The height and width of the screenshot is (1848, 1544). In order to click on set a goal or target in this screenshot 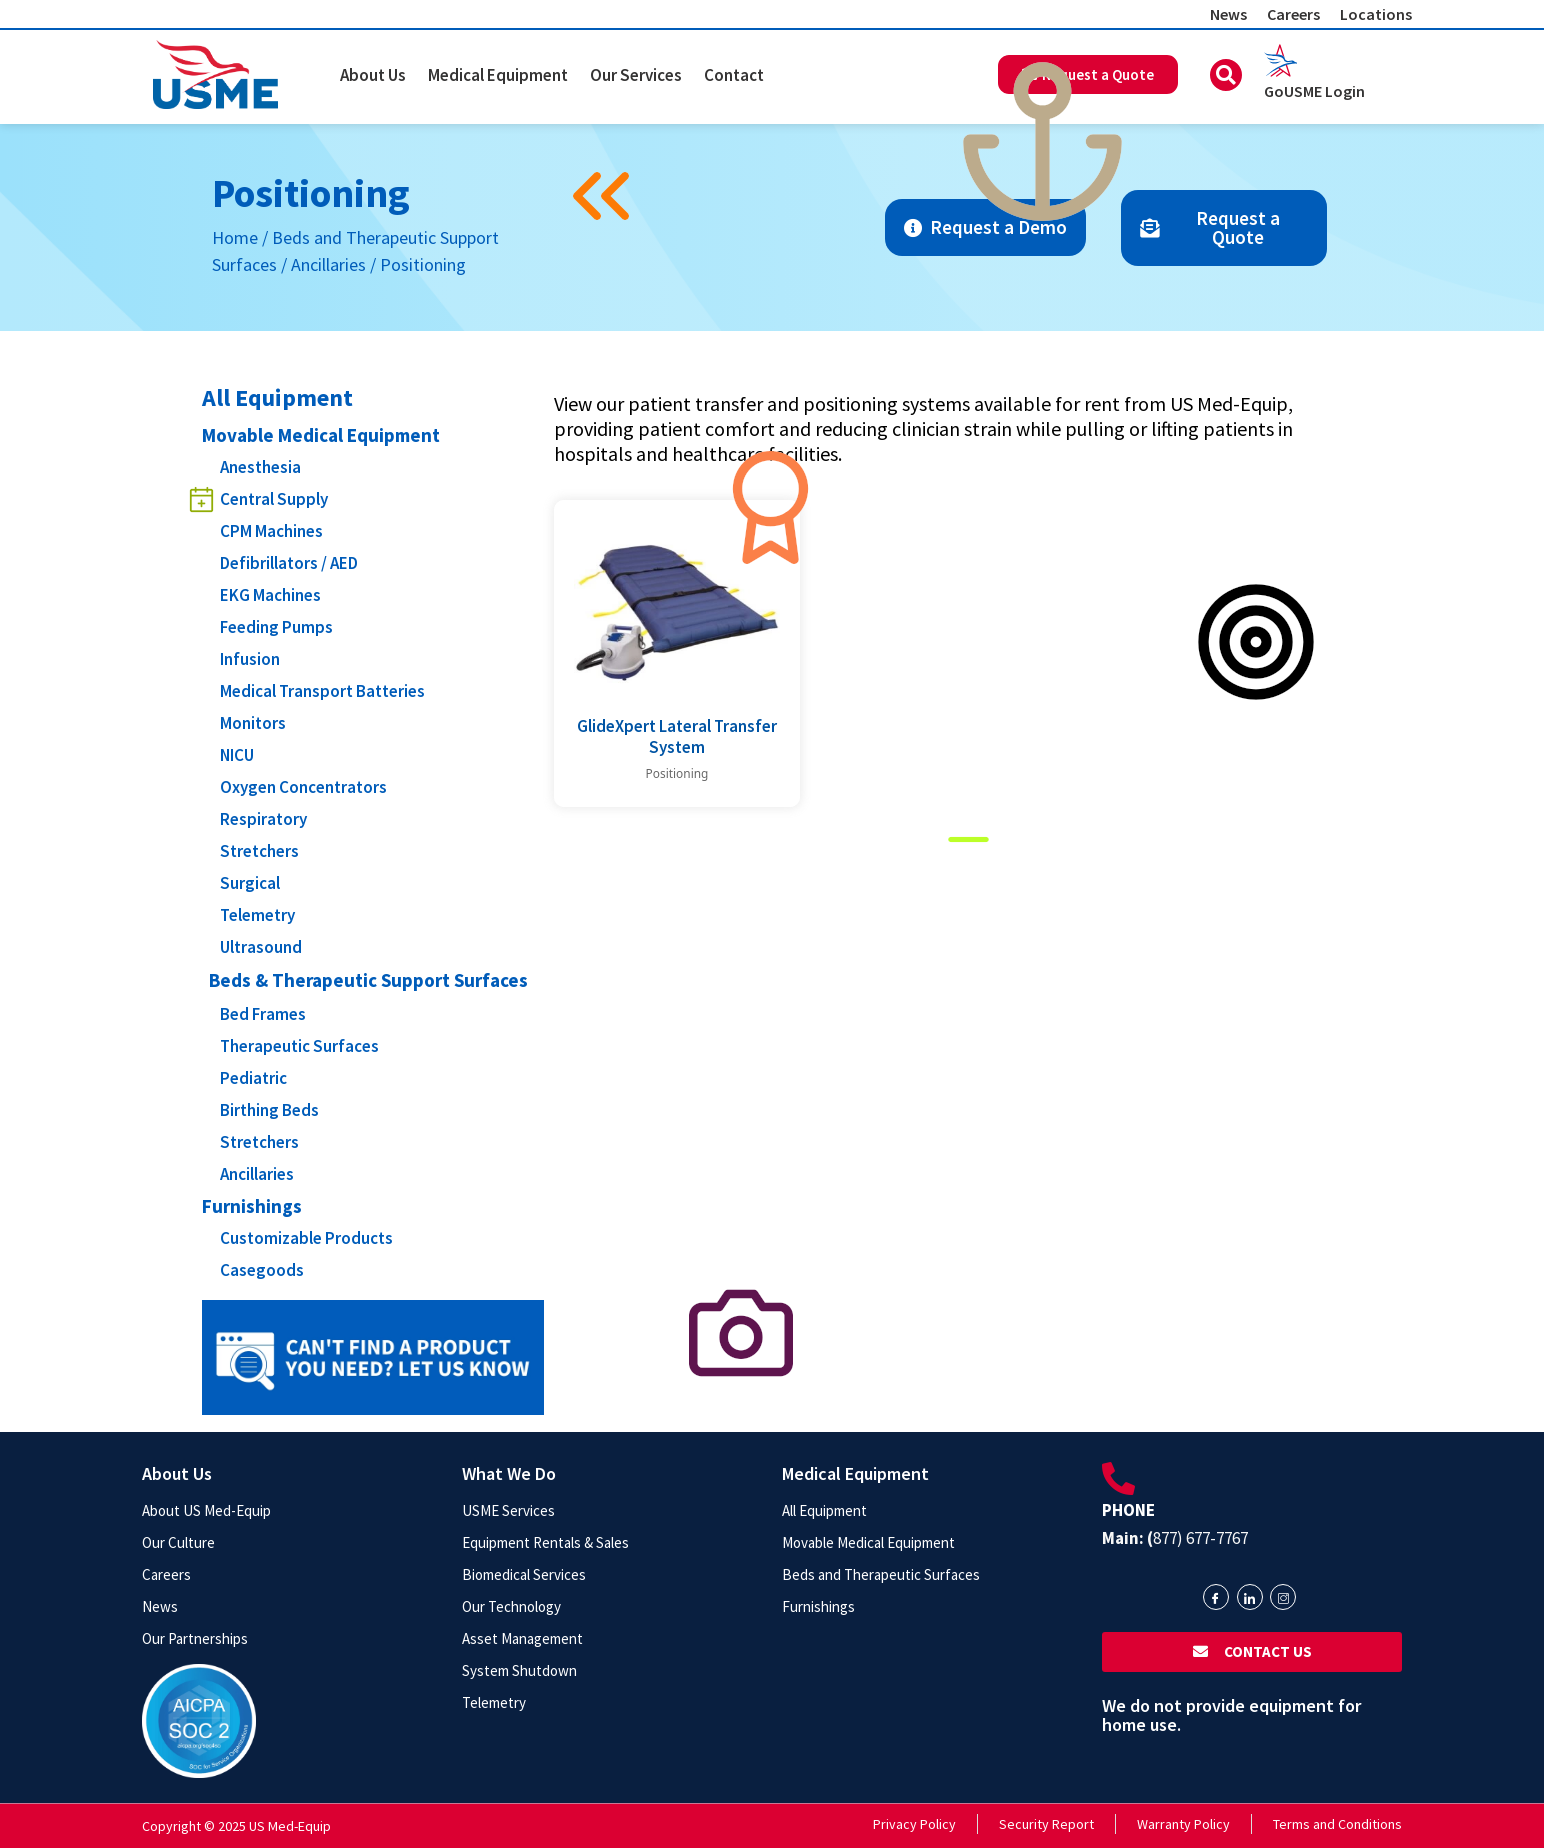, I will do `click(1256, 642)`.